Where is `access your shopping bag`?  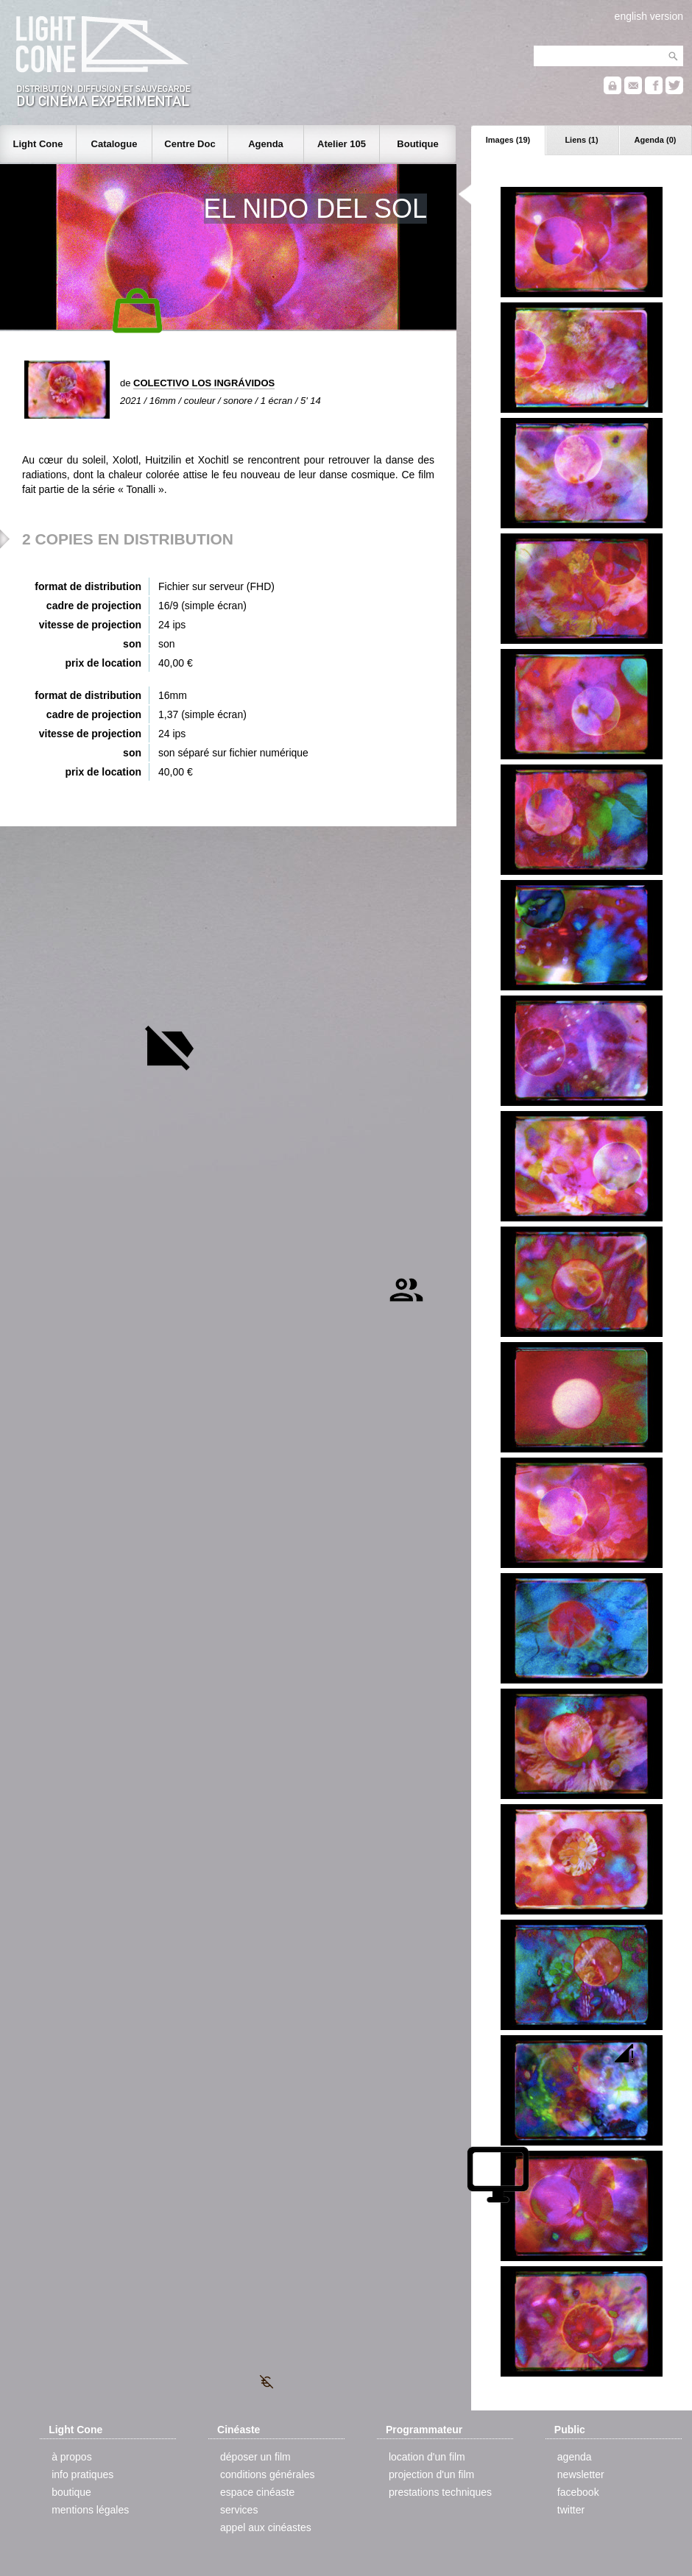
access your shopping bag is located at coordinates (137, 313).